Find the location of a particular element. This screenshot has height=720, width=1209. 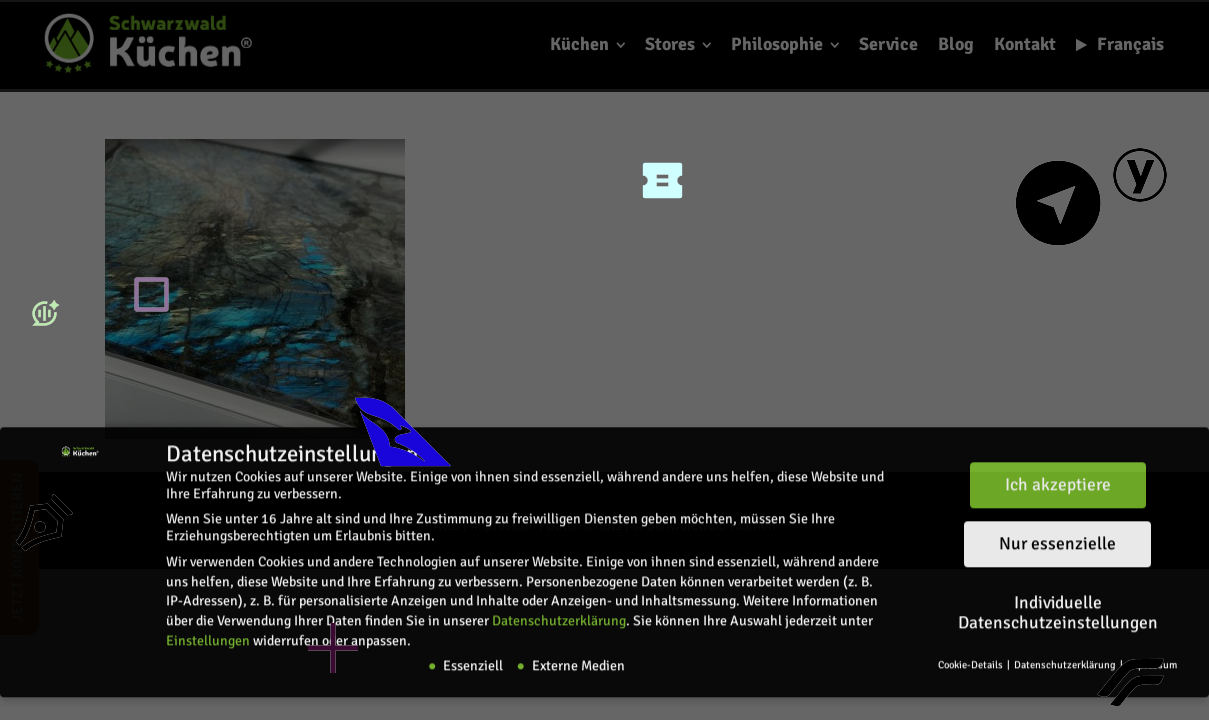

view available coupons or discounts is located at coordinates (662, 180).